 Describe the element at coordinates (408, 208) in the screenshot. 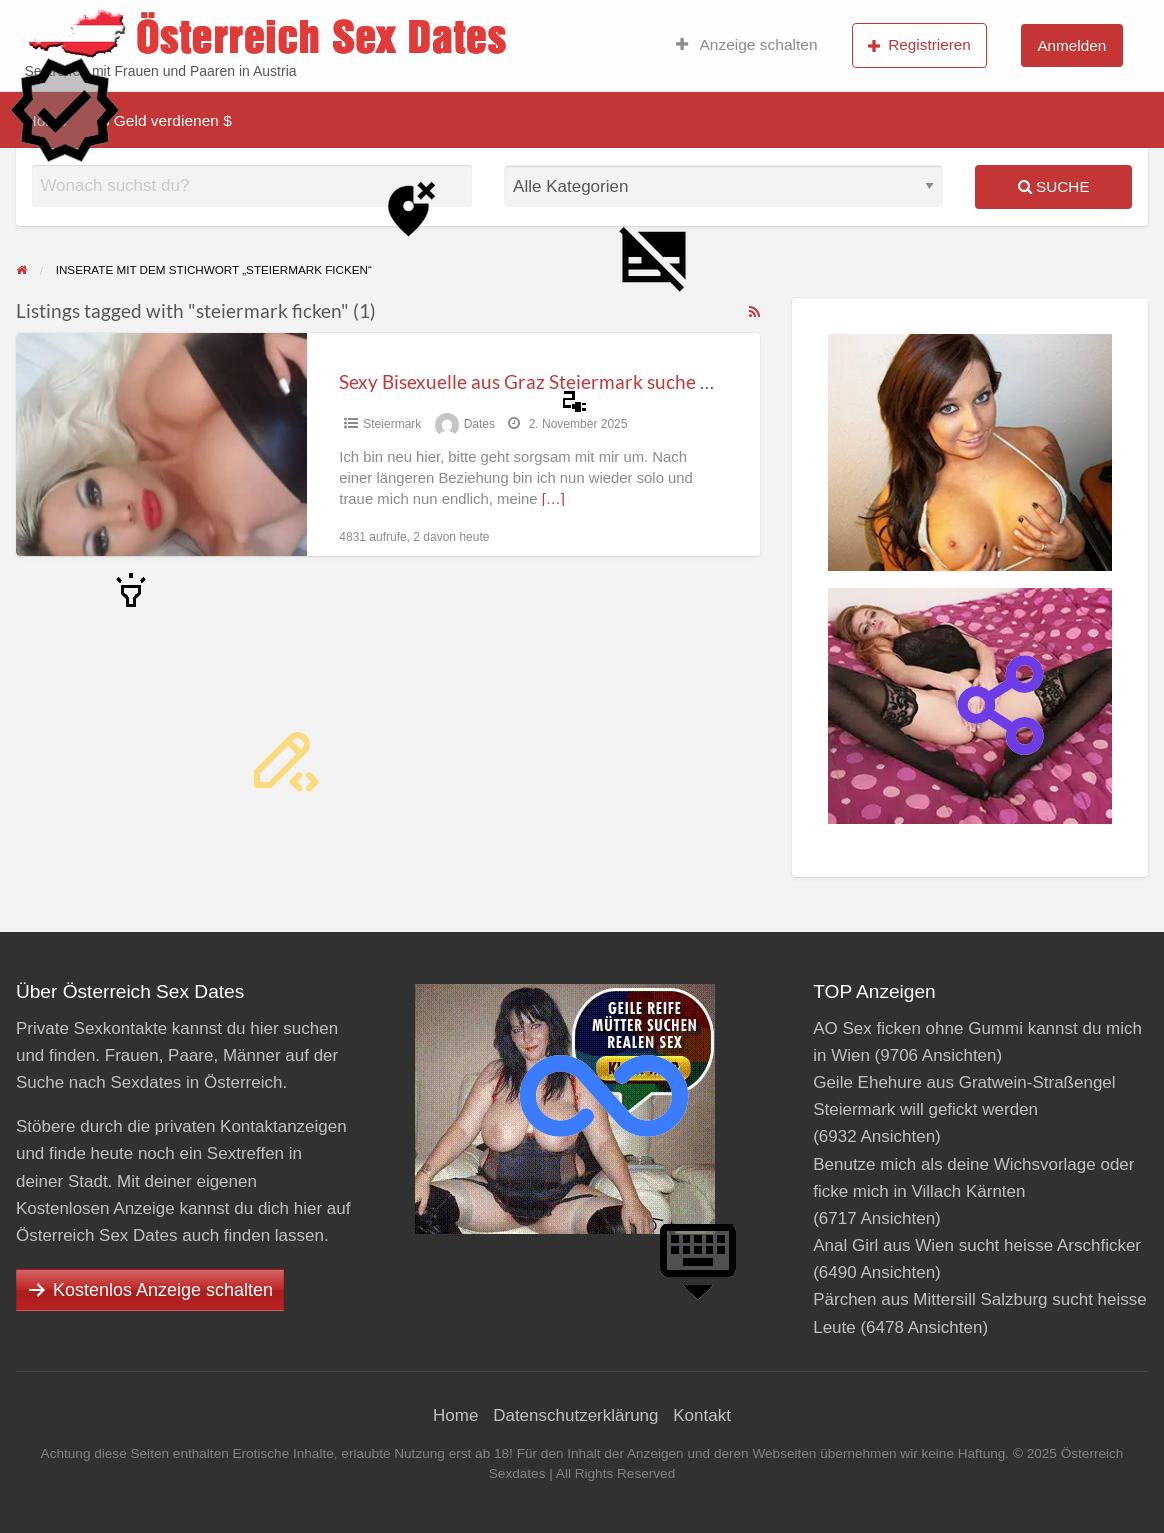

I see `remove a saved location pin` at that location.